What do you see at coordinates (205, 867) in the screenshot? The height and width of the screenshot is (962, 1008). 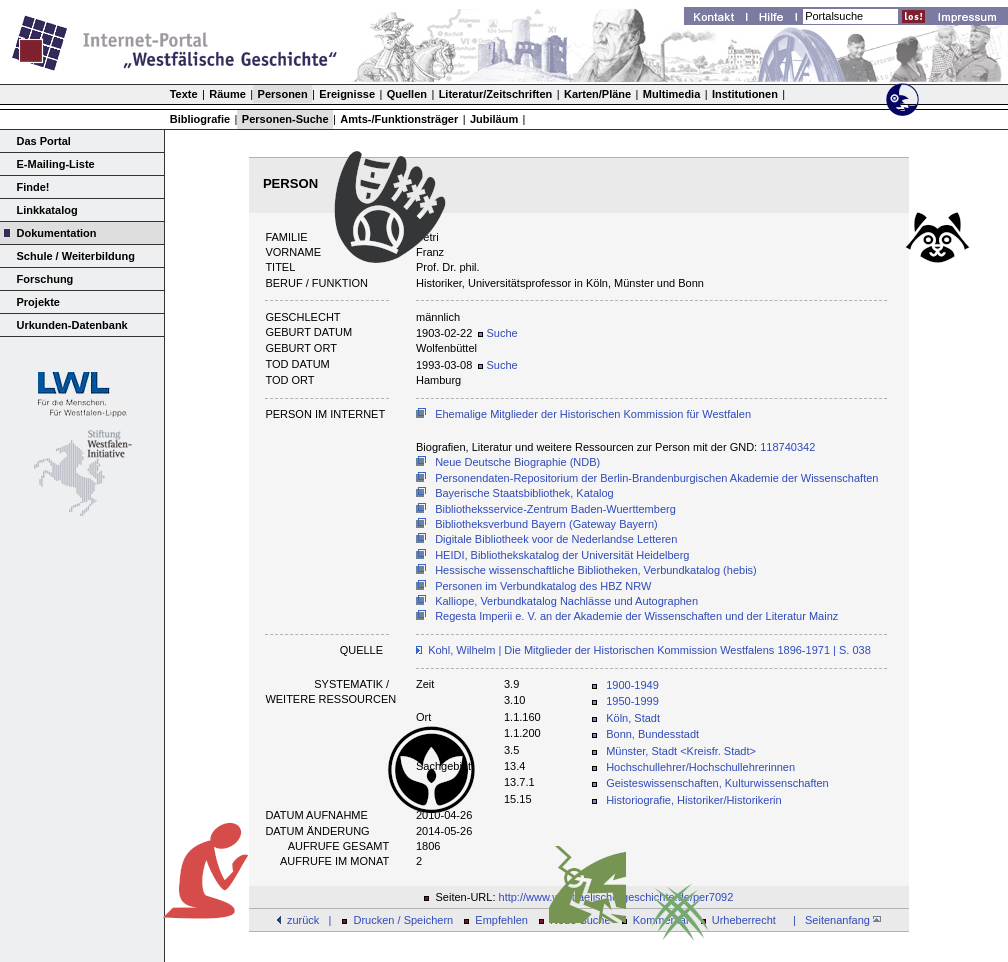 I see `indicates a prayer or meditation area` at bounding box center [205, 867].